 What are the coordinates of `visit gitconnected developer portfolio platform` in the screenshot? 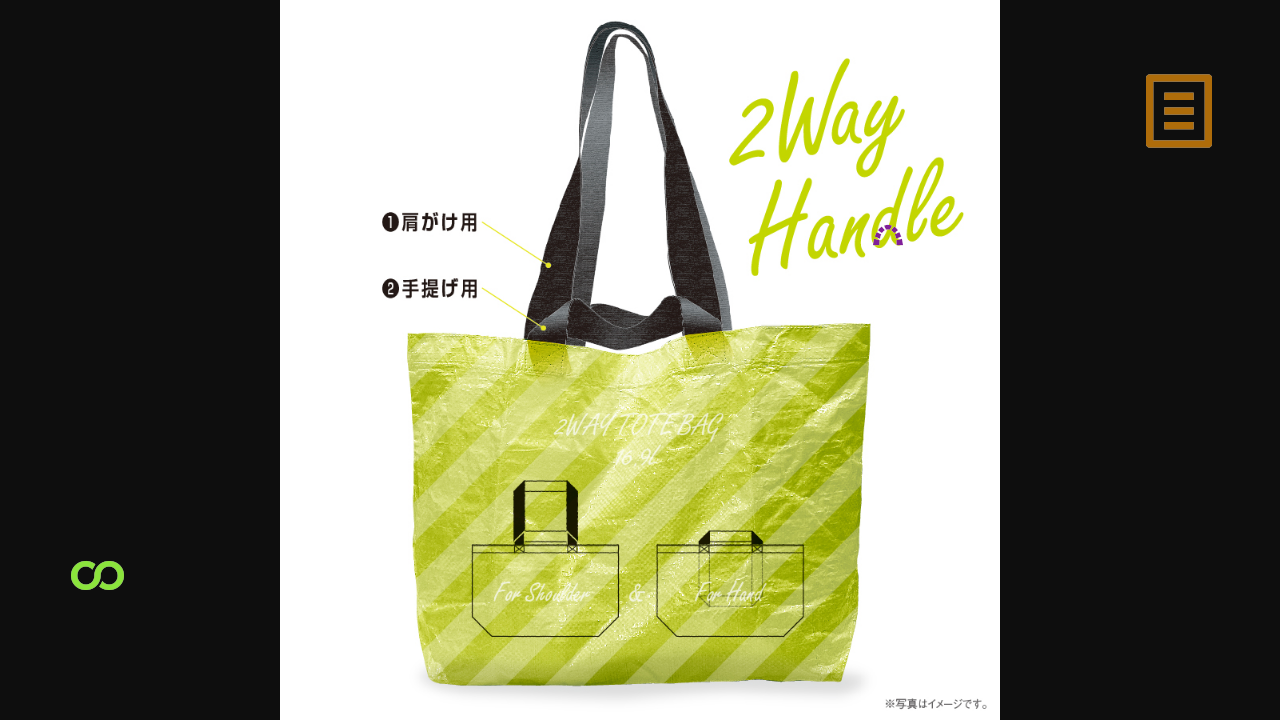 It's located at (97, 575).